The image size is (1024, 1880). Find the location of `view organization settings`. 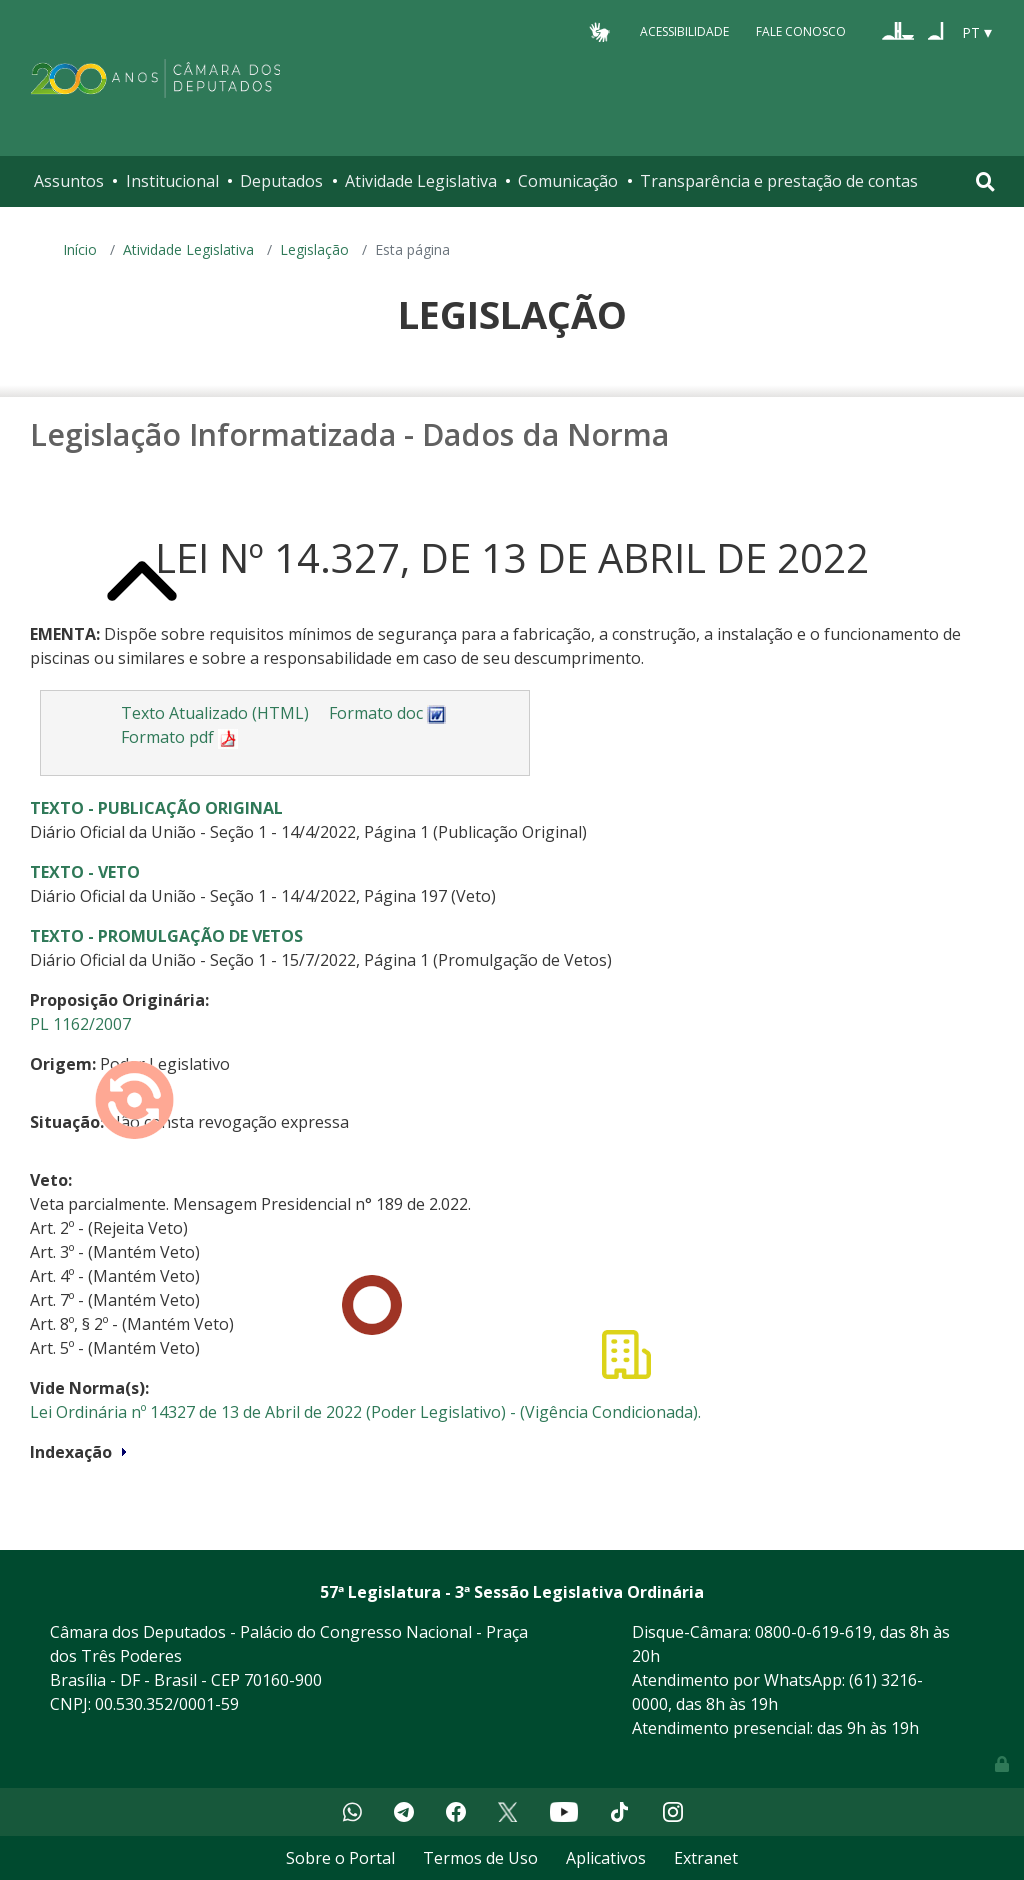

view organization settings is located at coordinates (626, 1354).